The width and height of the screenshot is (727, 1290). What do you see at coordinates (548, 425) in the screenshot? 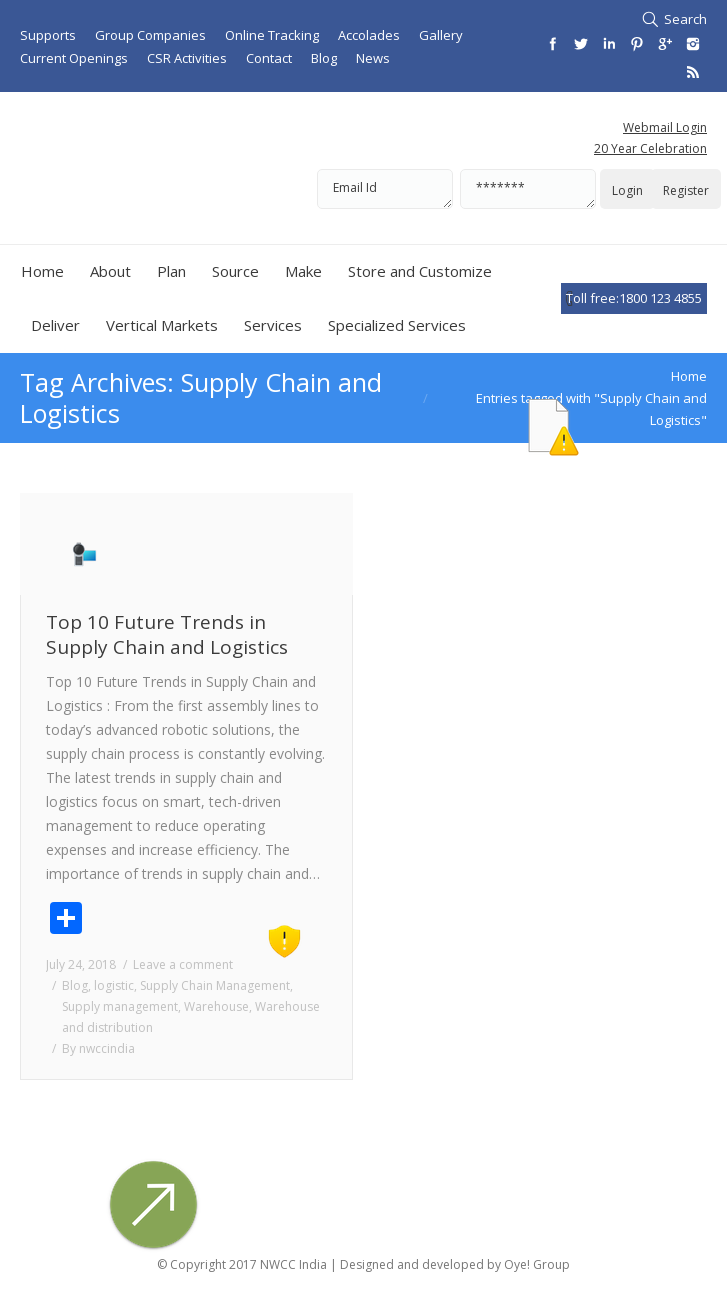
I see `indicates a file with an error or warning` at bounding box center [548, 425].